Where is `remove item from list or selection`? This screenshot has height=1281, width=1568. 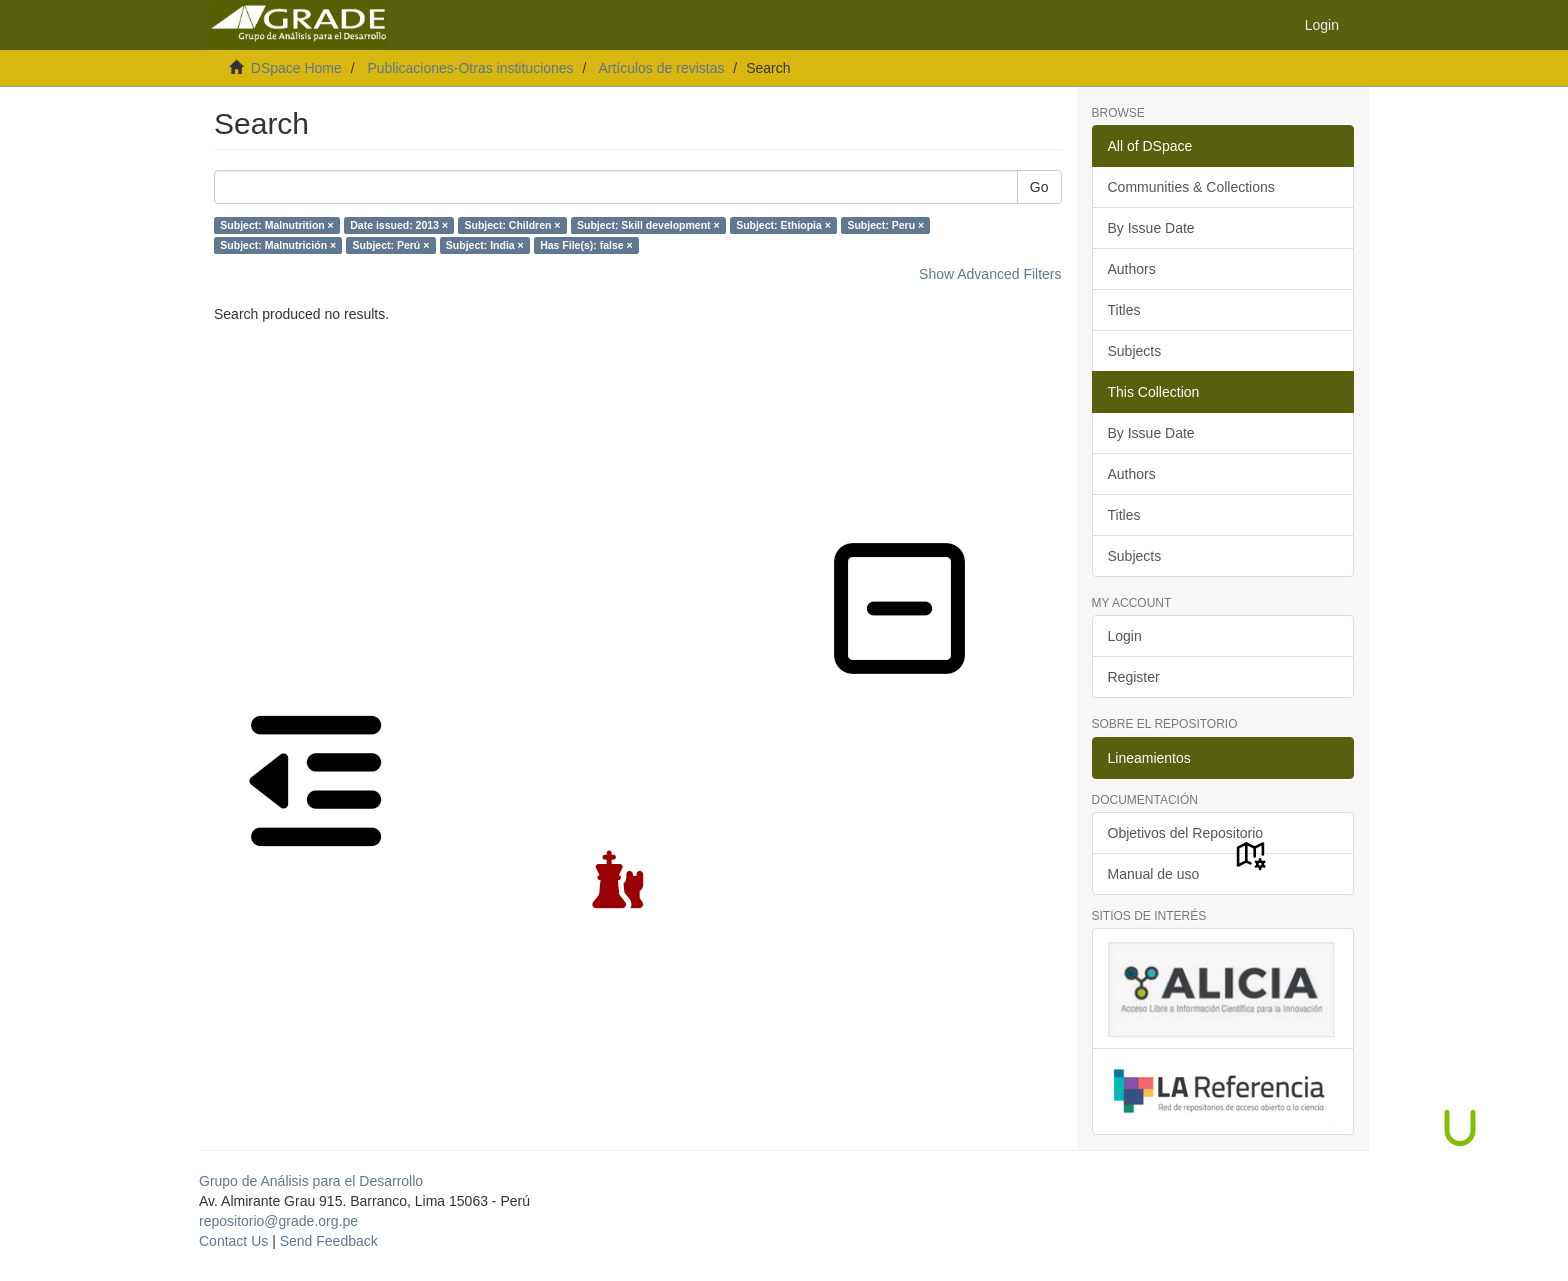 remove item from list or selection is located at coordinates (899, 608).